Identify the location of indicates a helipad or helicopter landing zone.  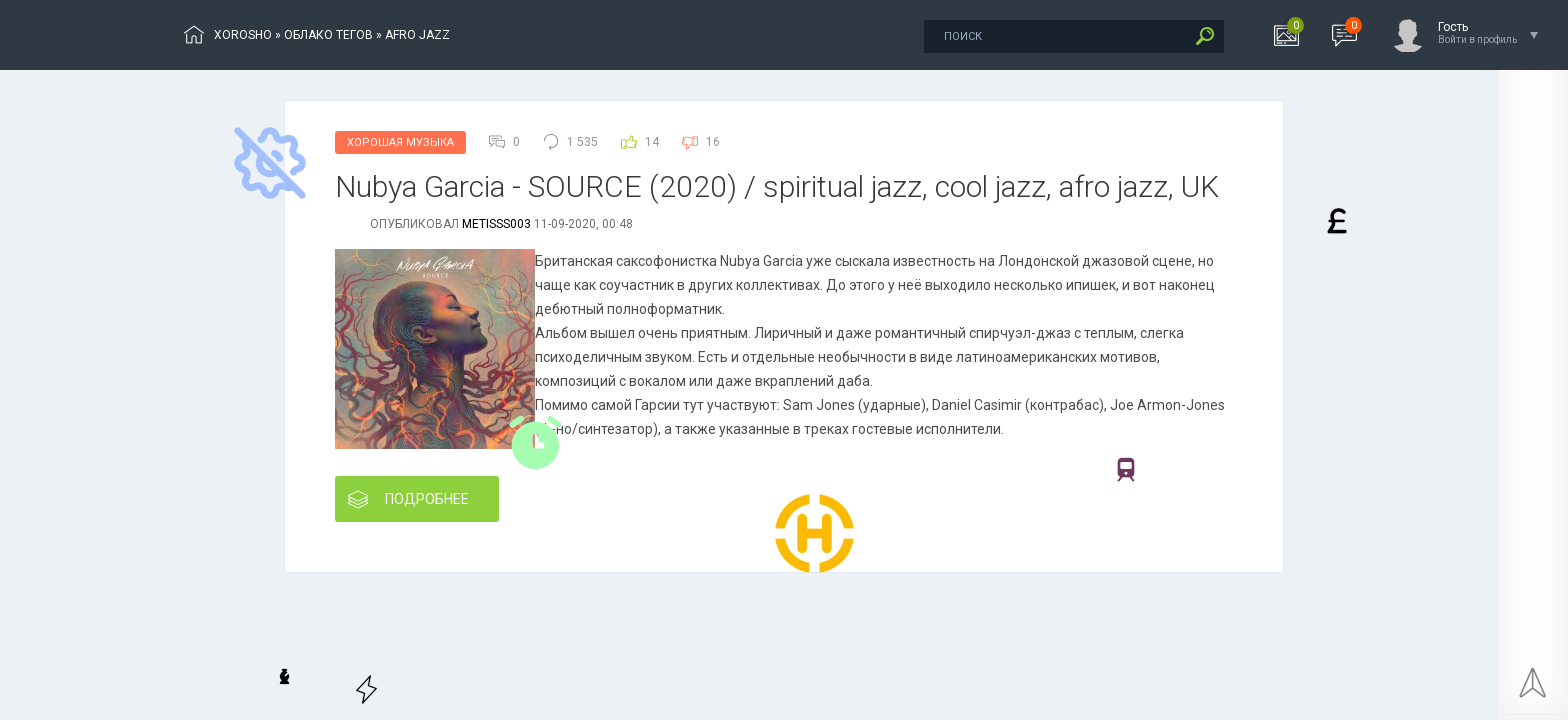
(814, 533).